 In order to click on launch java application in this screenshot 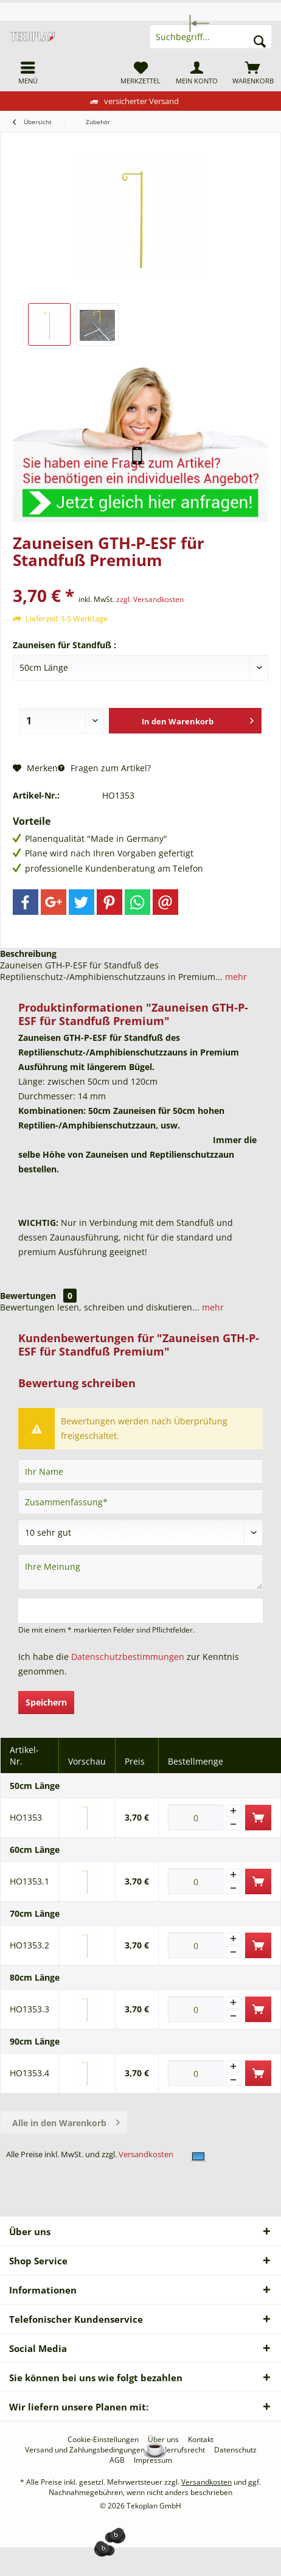, I will do `click(154, 2450)`.